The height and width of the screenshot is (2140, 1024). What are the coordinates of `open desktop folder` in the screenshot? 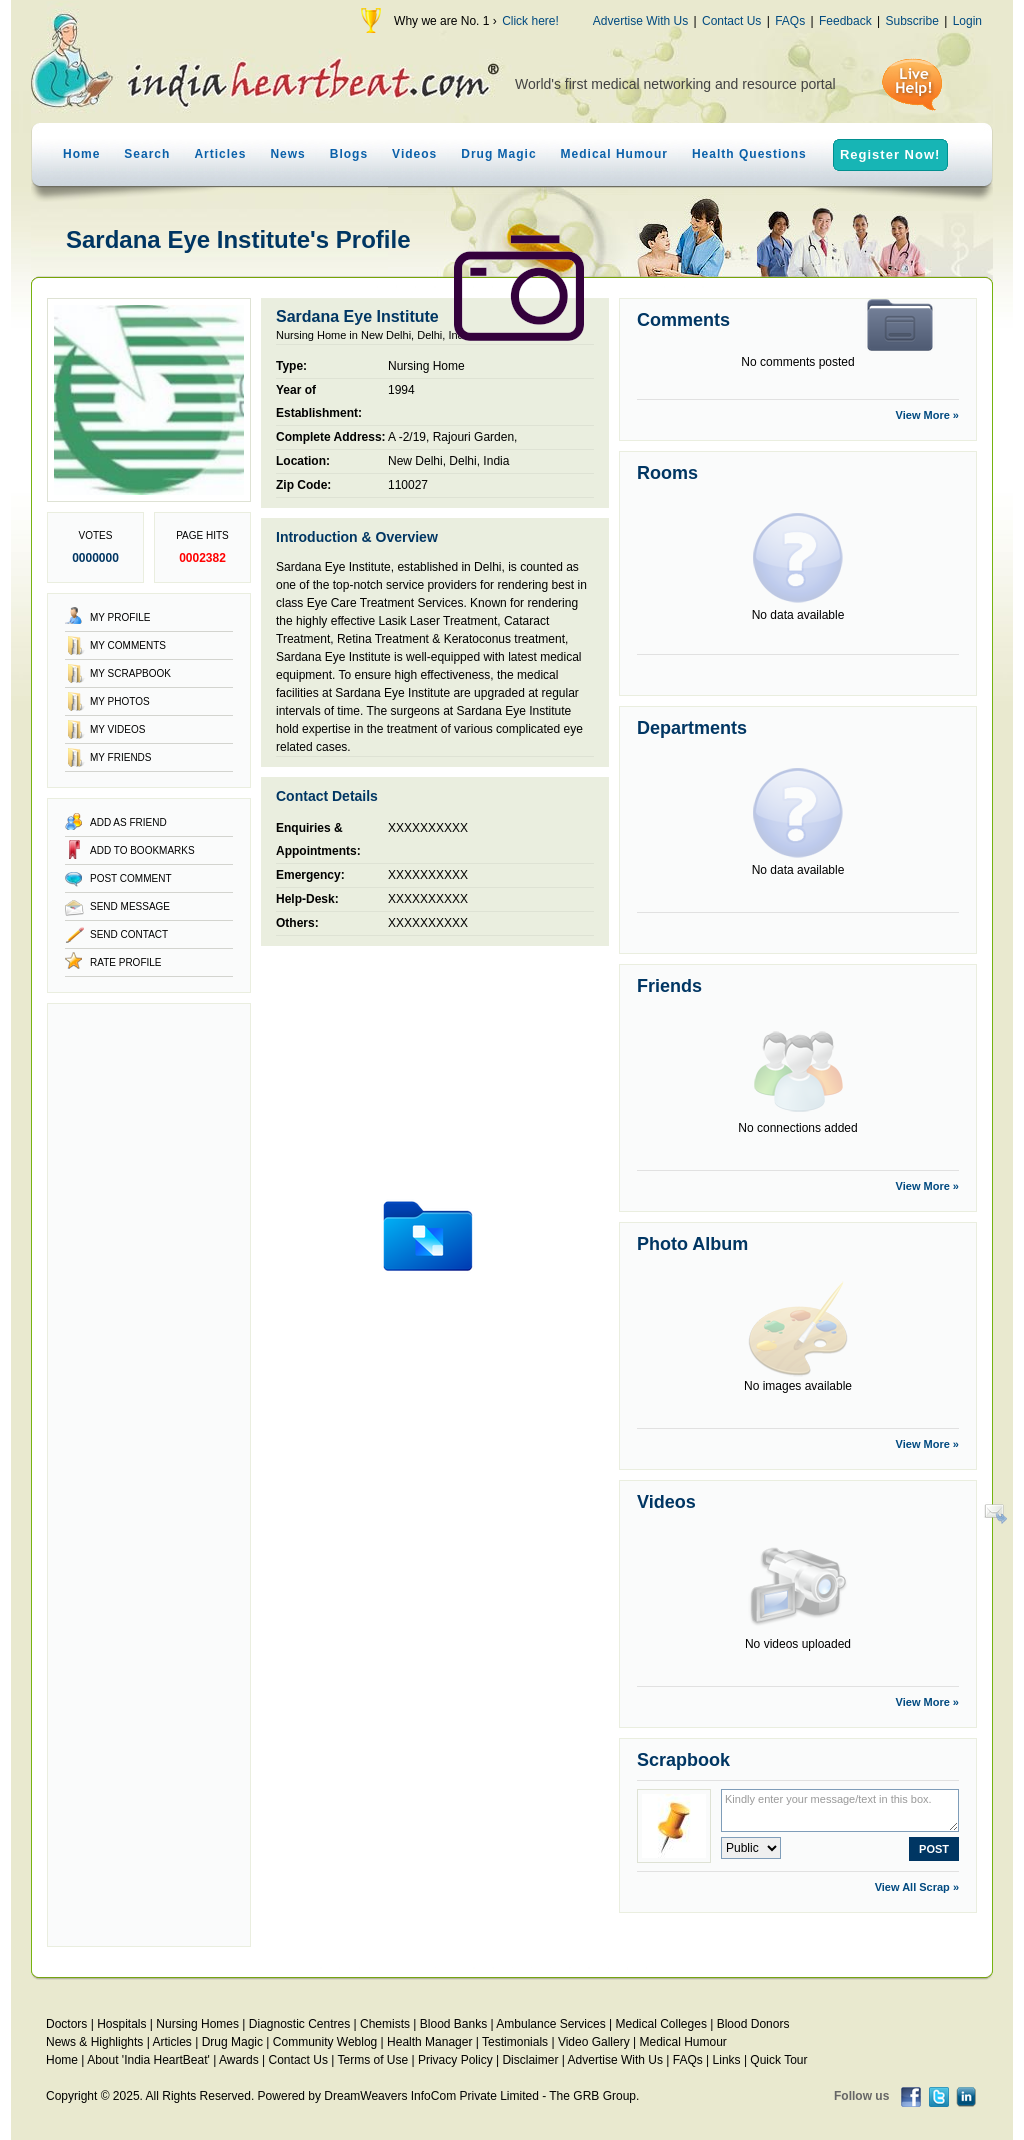 It's located at (900, 325).